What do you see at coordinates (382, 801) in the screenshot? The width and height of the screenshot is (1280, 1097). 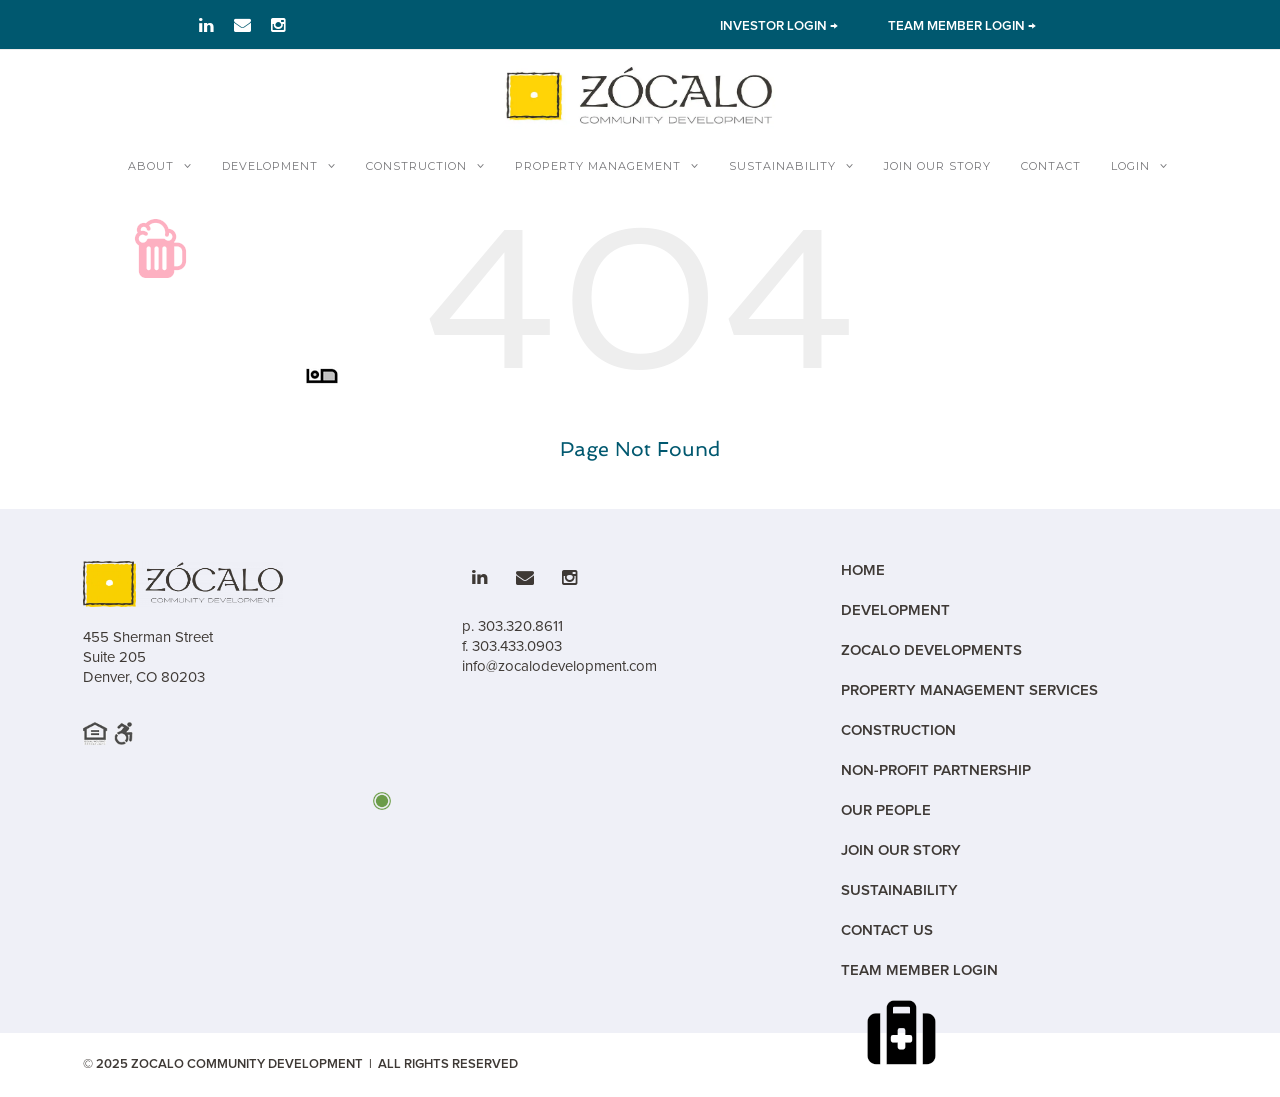 I see `indicates a selected radio button option` at bounding box center [382, 801].